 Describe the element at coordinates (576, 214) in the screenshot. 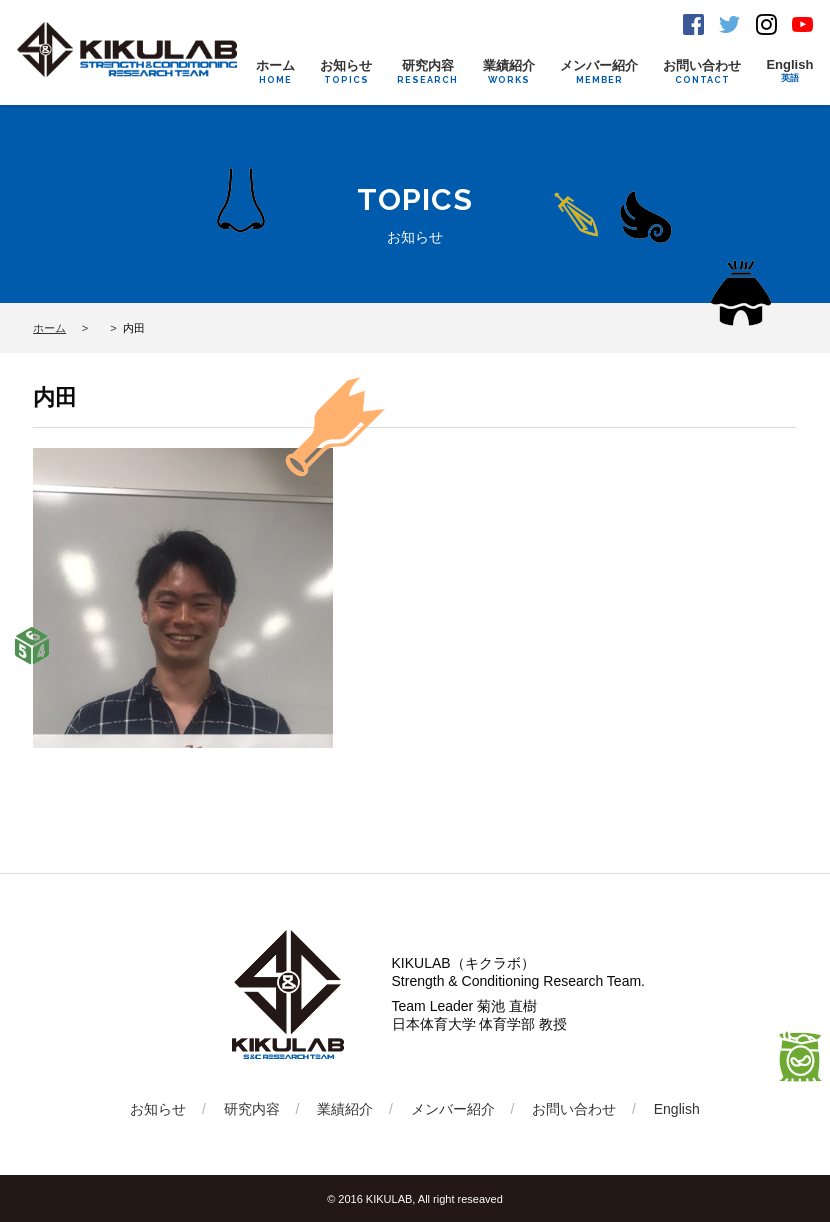

I see `attack or strike action in combat` at that location.